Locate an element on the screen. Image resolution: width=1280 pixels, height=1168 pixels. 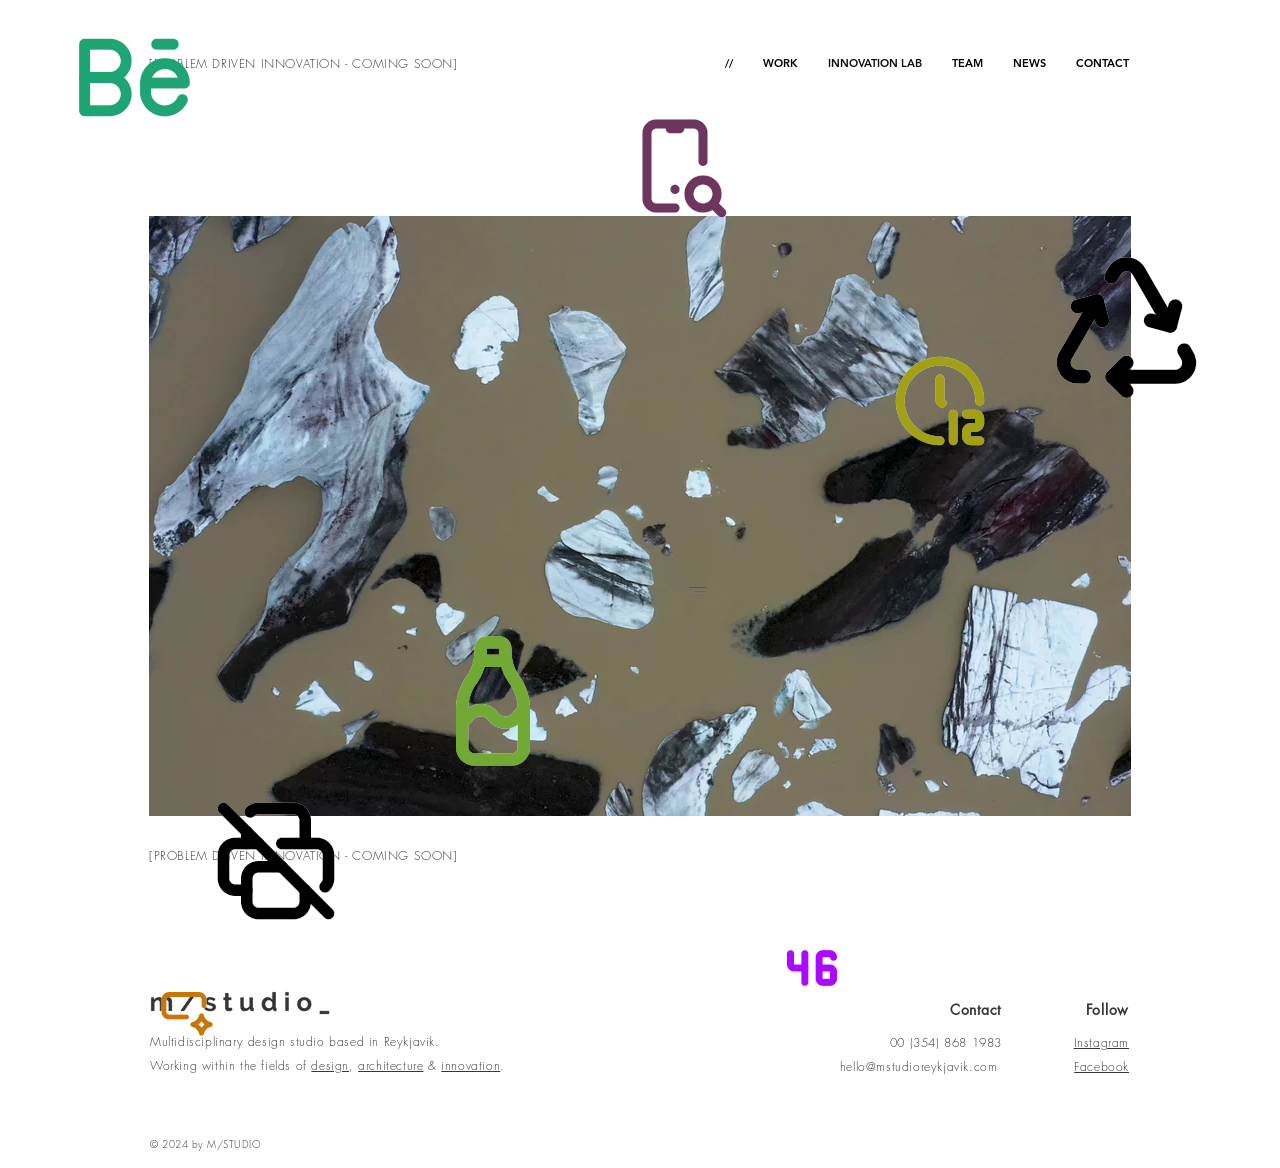
recycle or move item to recycling bin is located at coordinates (1126, 327).